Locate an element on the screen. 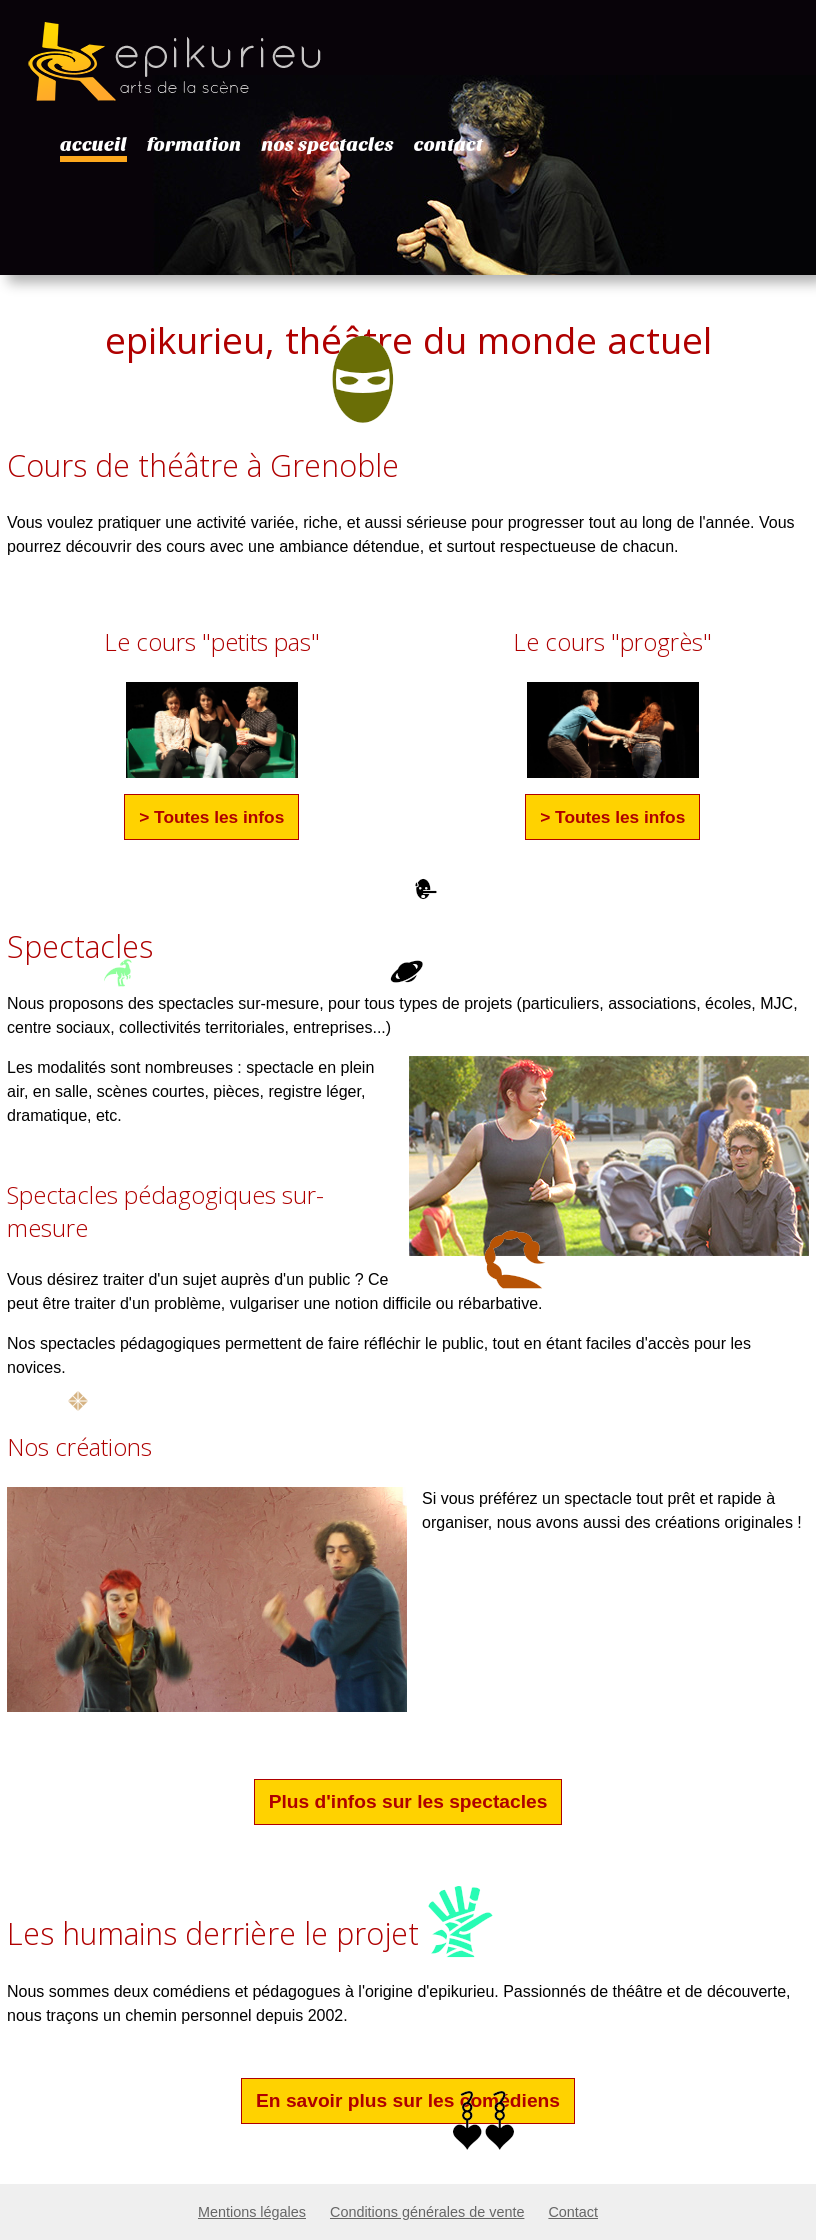  toggle grid or quadrant view is located at coordinates (78, 1401).